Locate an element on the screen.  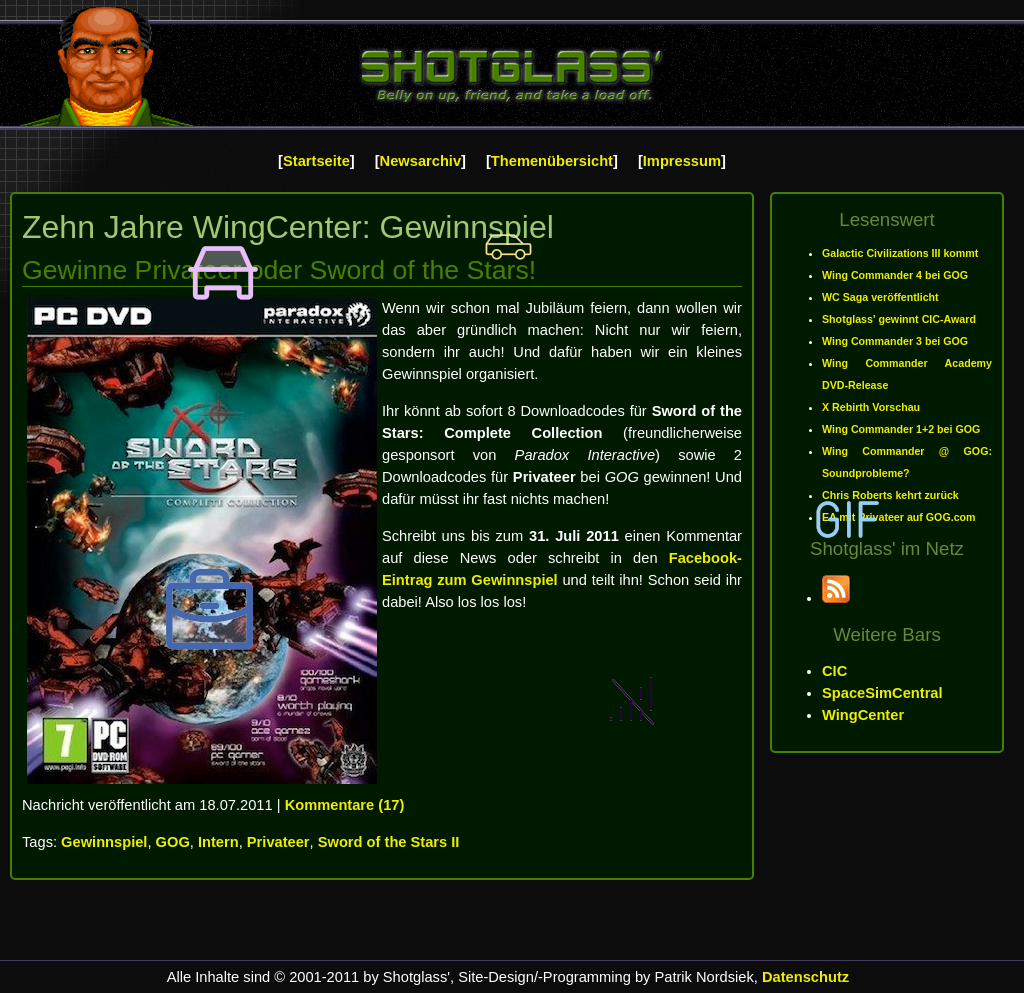
access work or business-related content is located at coordinates (209, 612).